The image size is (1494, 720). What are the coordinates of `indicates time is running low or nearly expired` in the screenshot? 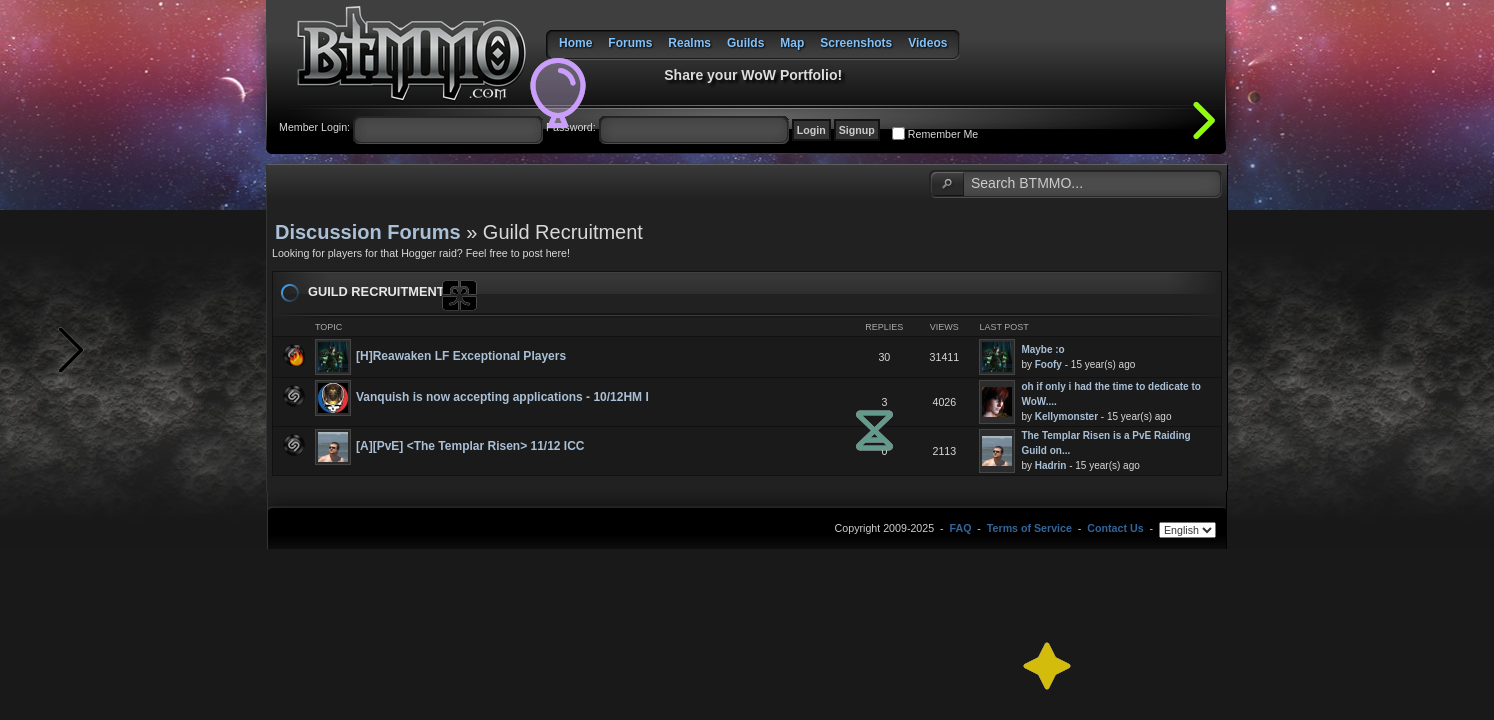 It's located at (874, 430).